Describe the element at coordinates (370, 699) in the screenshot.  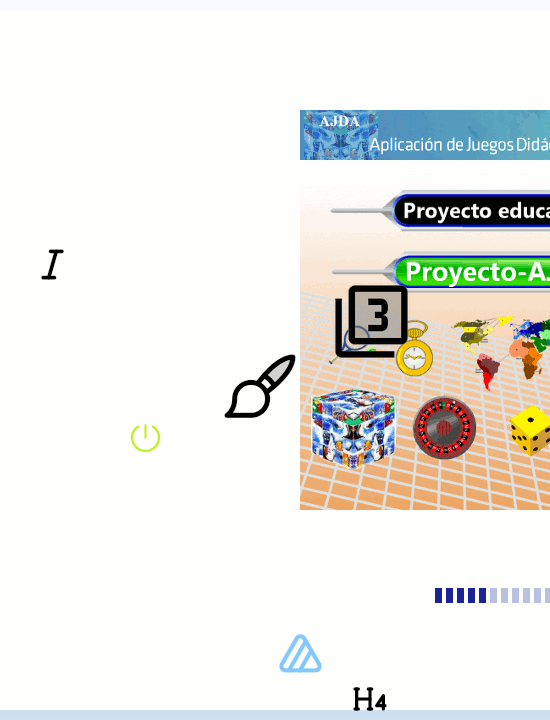
I see `format text as heading level 4` at that location.